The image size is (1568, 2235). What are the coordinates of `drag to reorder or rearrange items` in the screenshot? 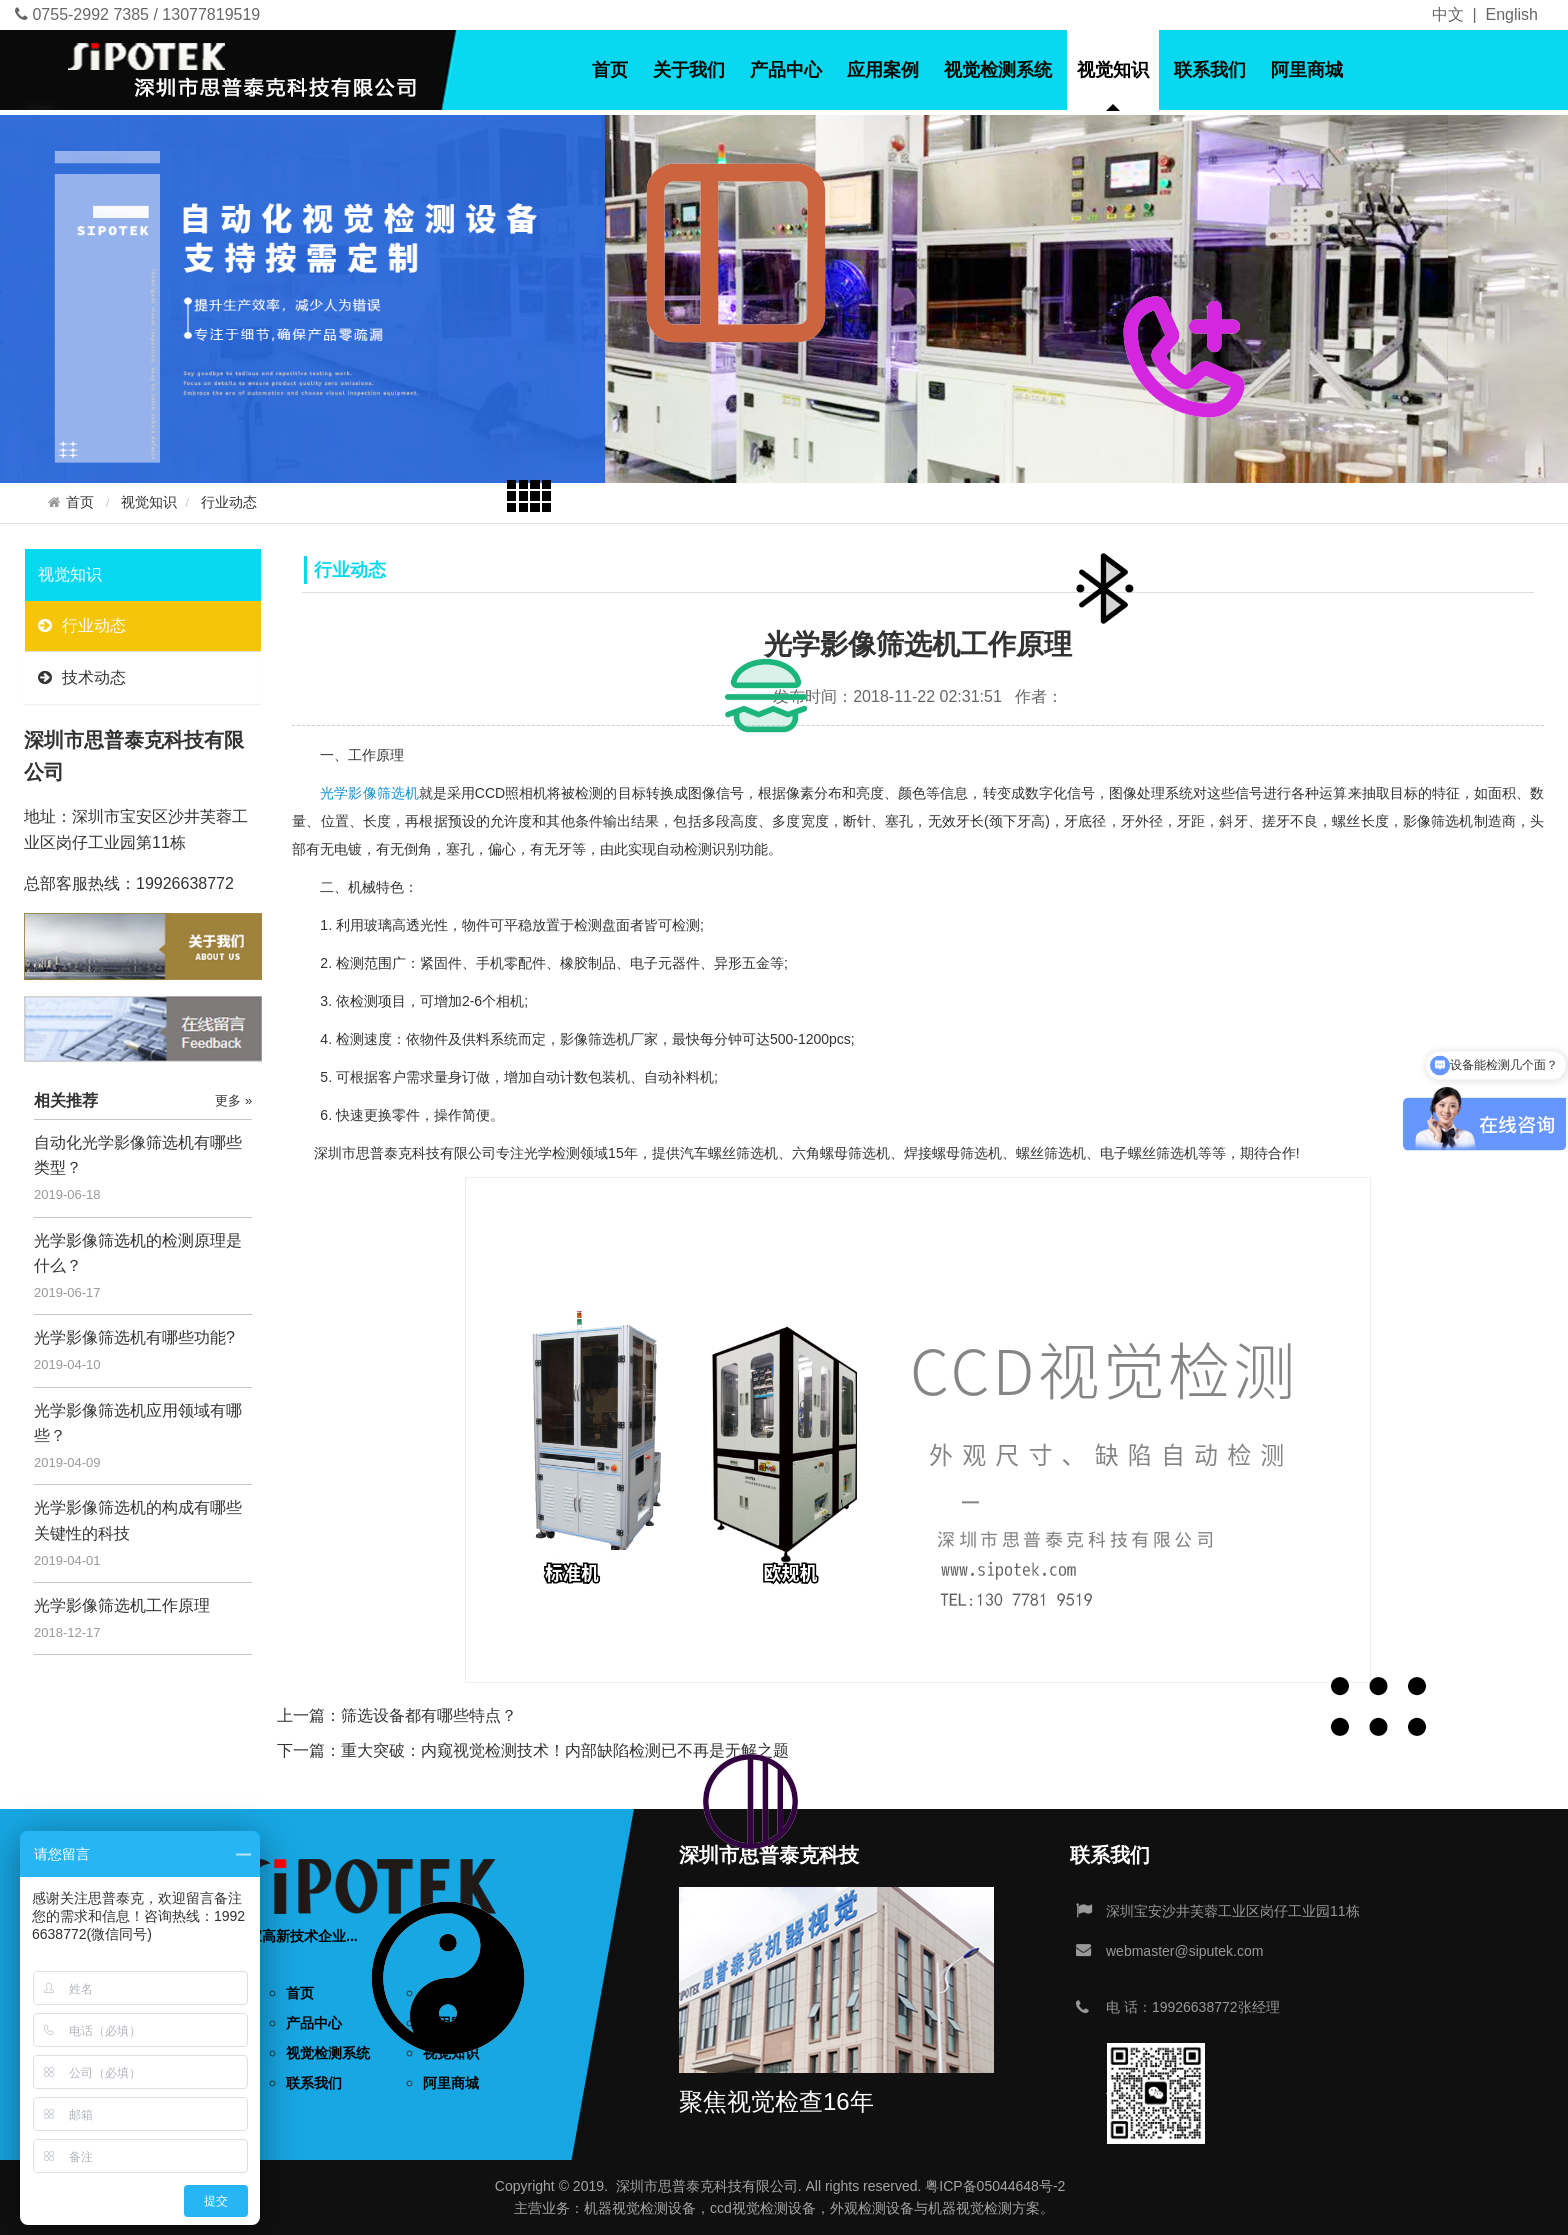 It's located at (1378, 1706).